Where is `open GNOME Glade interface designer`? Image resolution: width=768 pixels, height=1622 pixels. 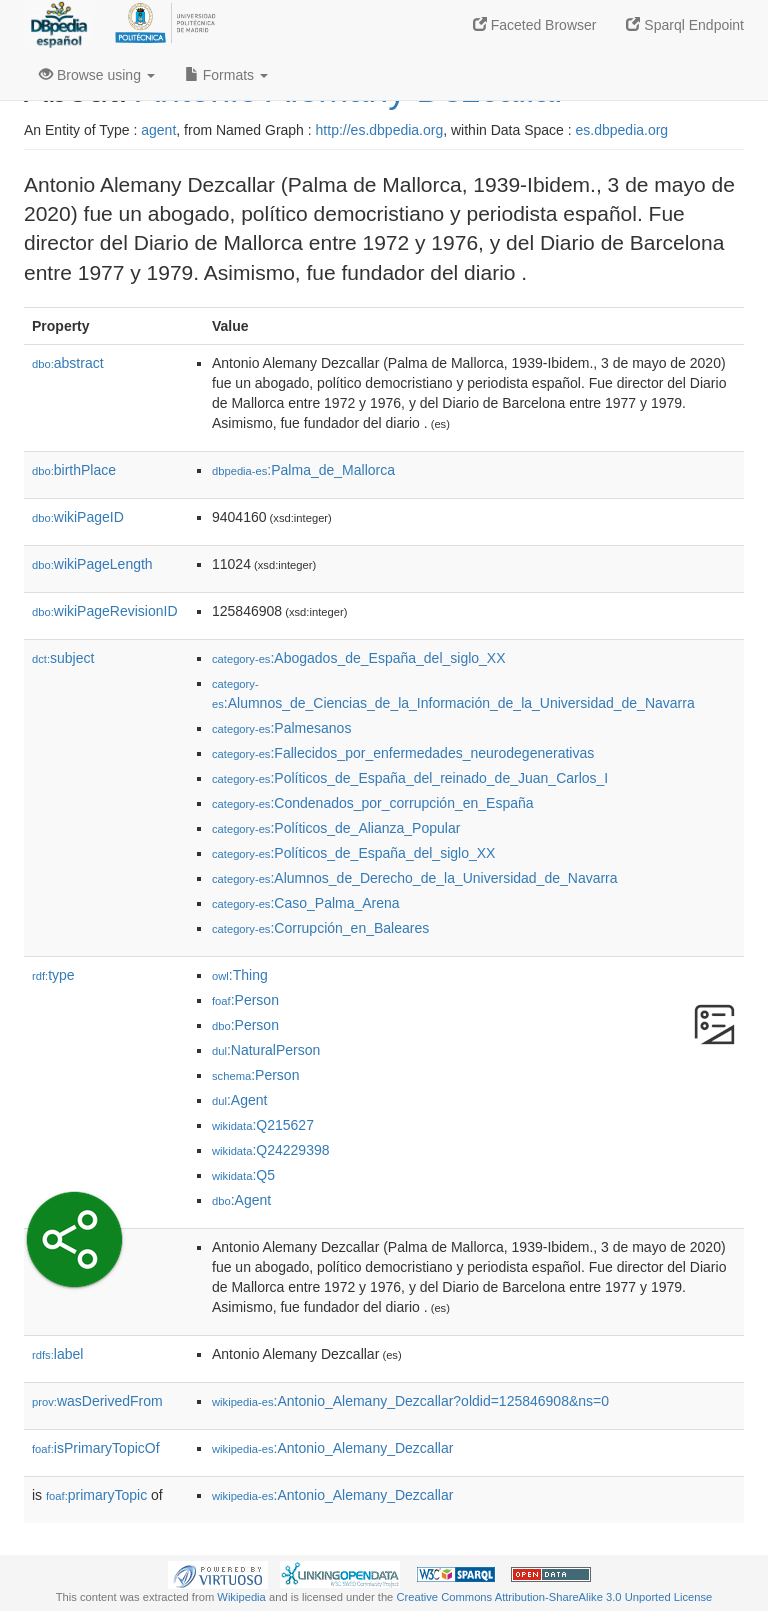
open GNOME Glade interface designer is located at coordinates (714, 1024).